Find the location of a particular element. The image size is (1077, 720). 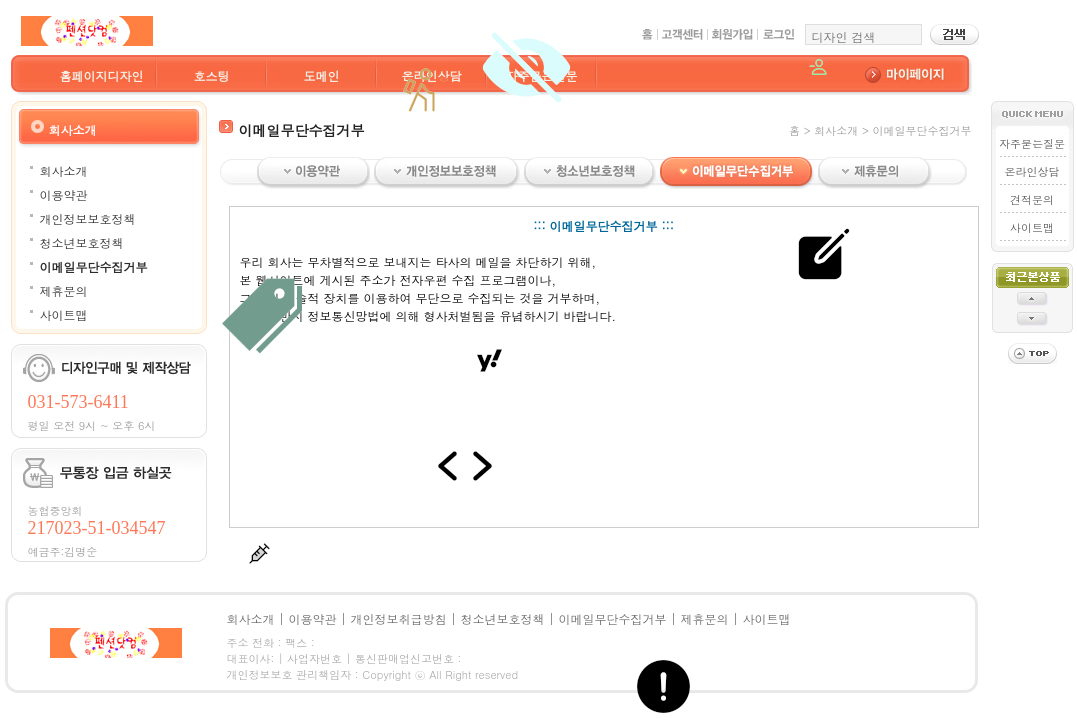

access hiking trails or outdoor activities is located at coordinates (421, 90).